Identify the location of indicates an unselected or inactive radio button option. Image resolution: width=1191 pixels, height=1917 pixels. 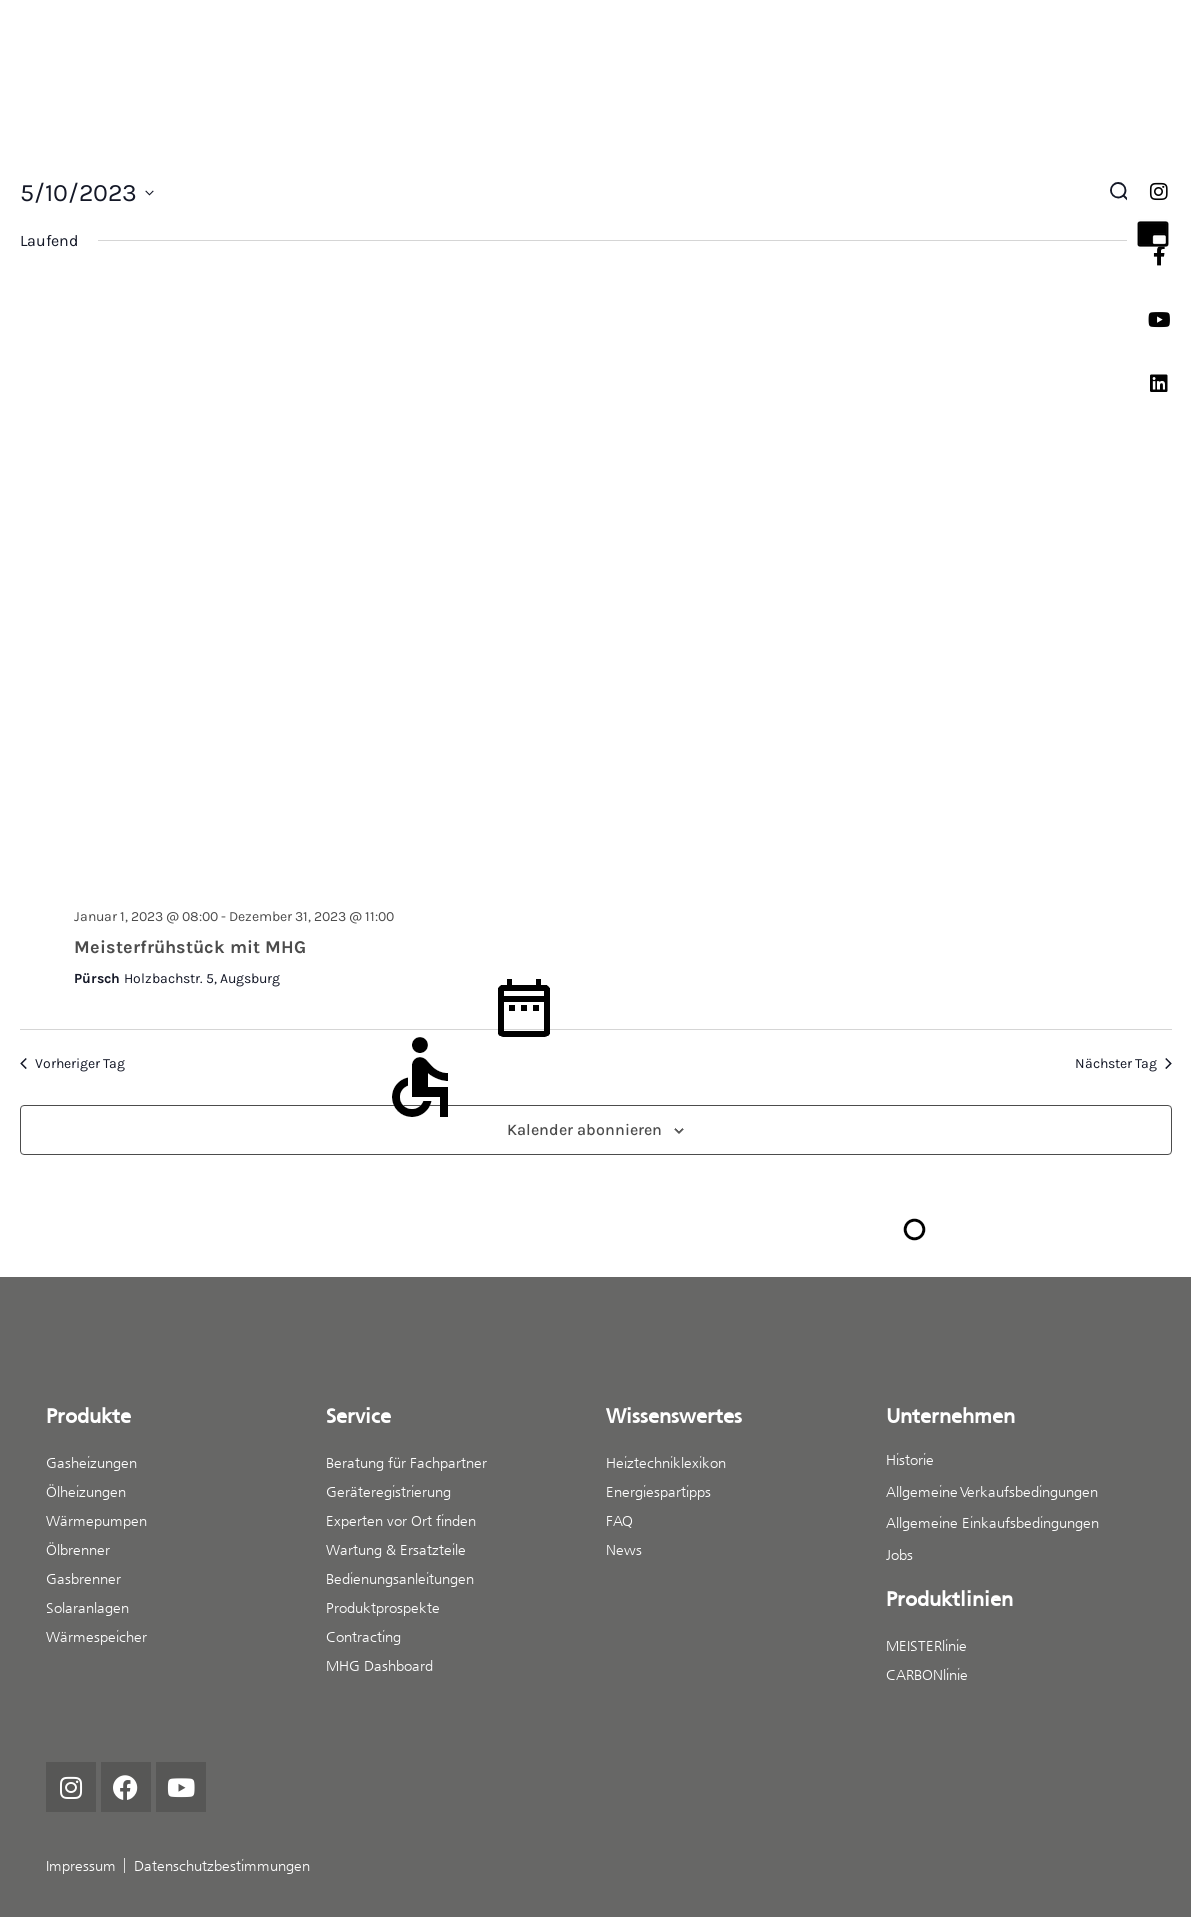
(914, 1229).